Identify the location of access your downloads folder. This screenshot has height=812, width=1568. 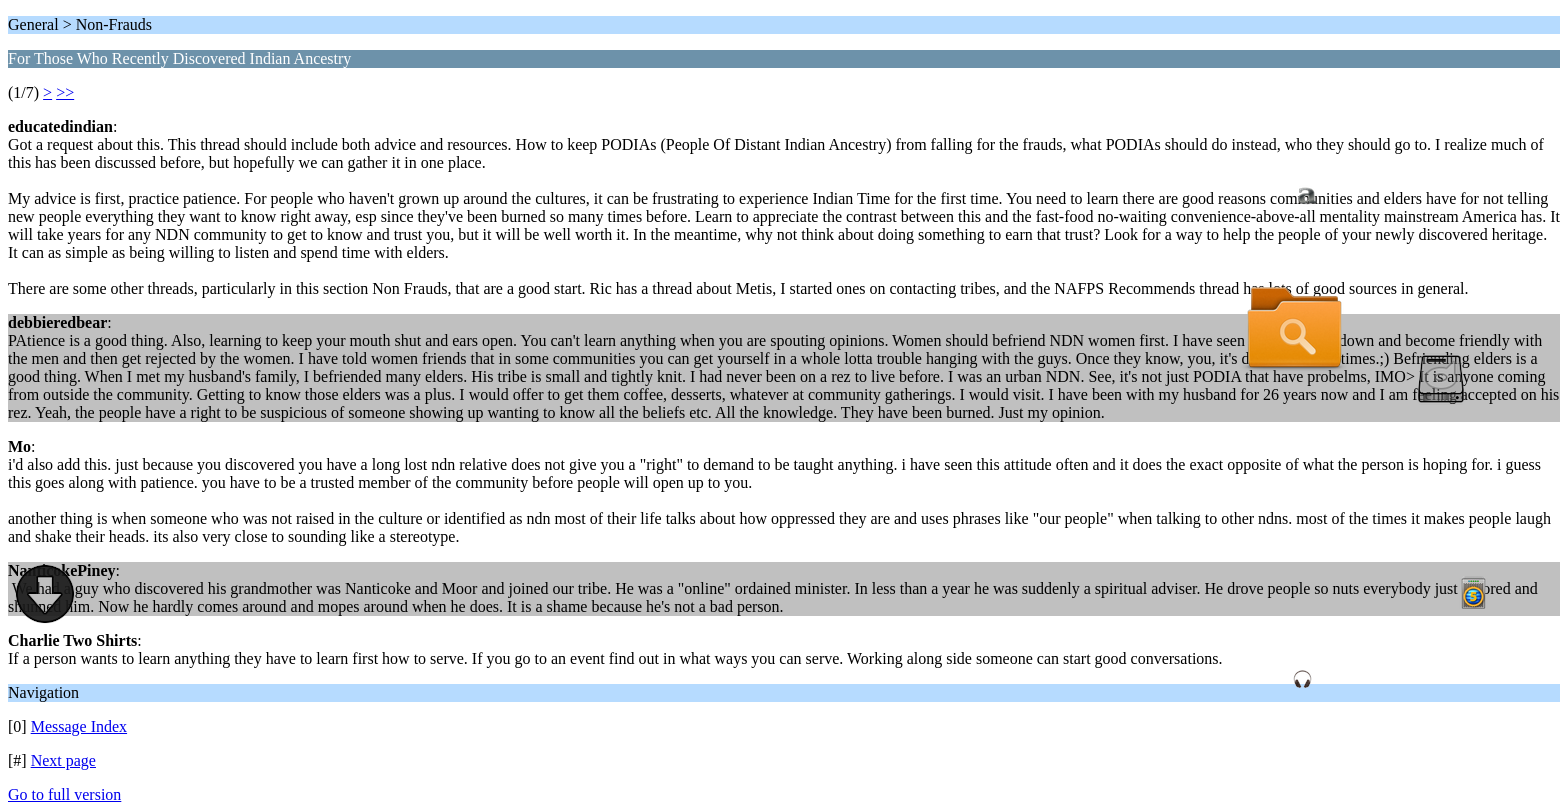
(45, 594).